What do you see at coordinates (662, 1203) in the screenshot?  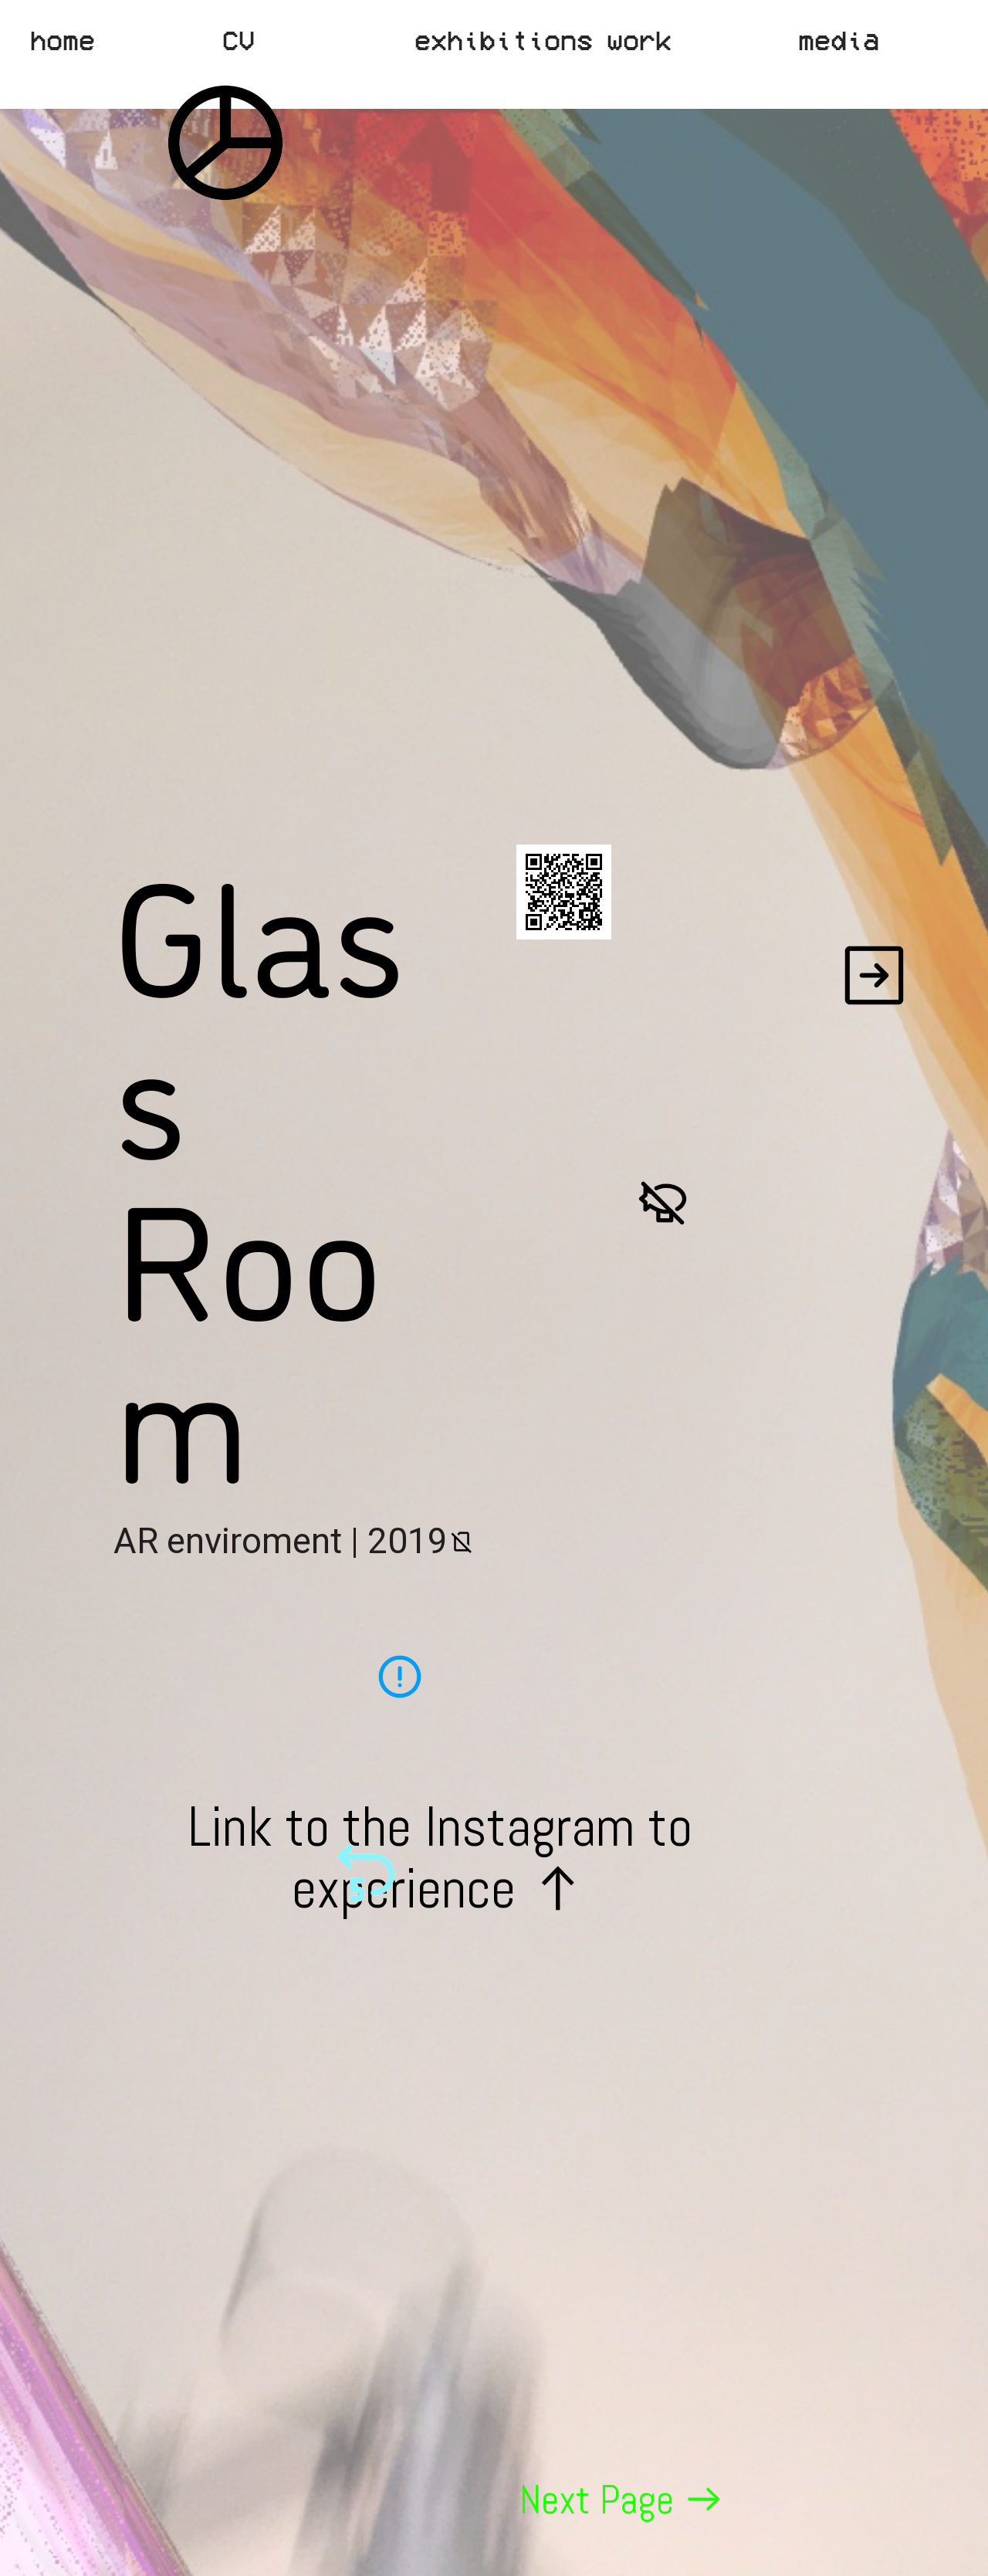 I see `disable airship or blimp tracking` at bounding box center [662, 1203].